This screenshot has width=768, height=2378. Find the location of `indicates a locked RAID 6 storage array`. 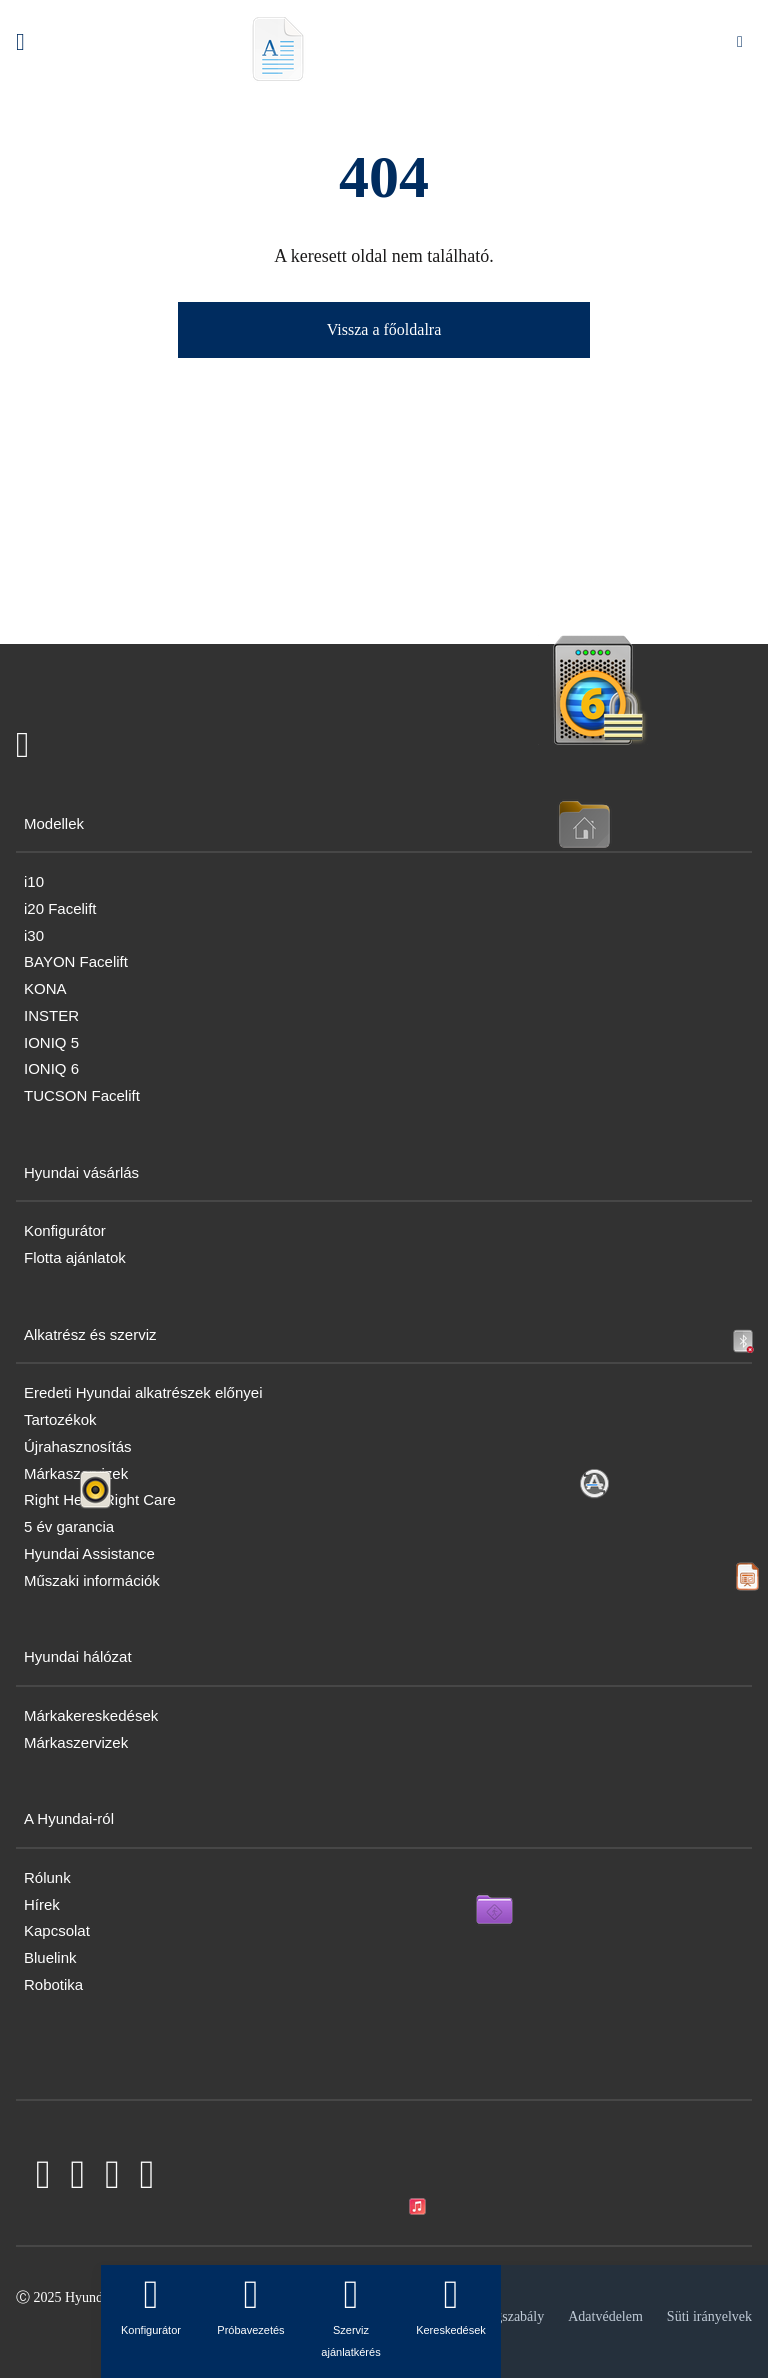

indicates a locked RAID 6 storage array is located at coordinates (593, 690).